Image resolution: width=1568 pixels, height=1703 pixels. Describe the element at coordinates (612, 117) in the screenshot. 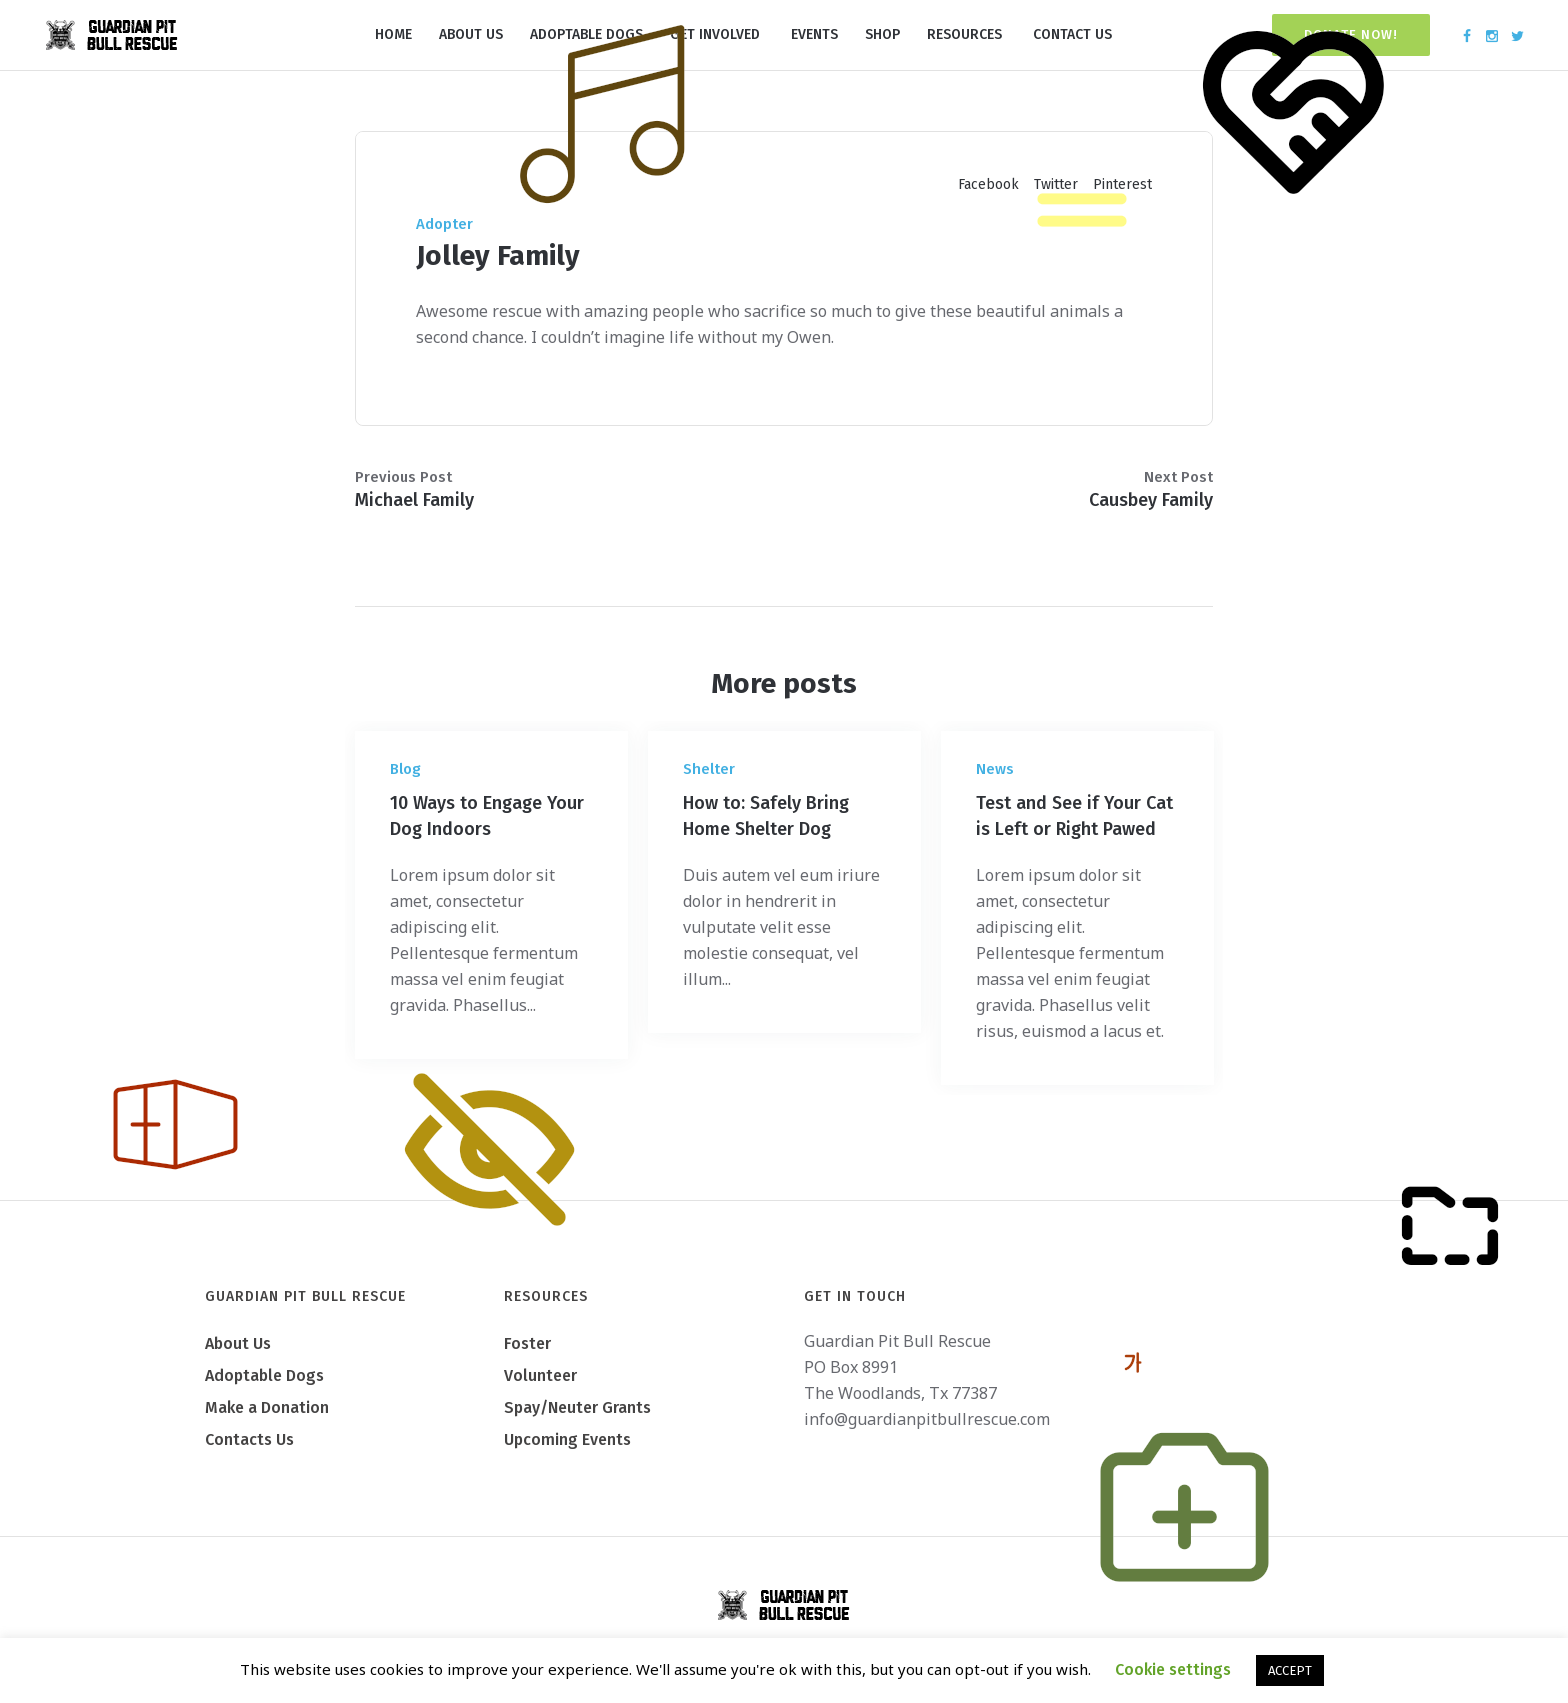

I see `access music or audio player` at that location.